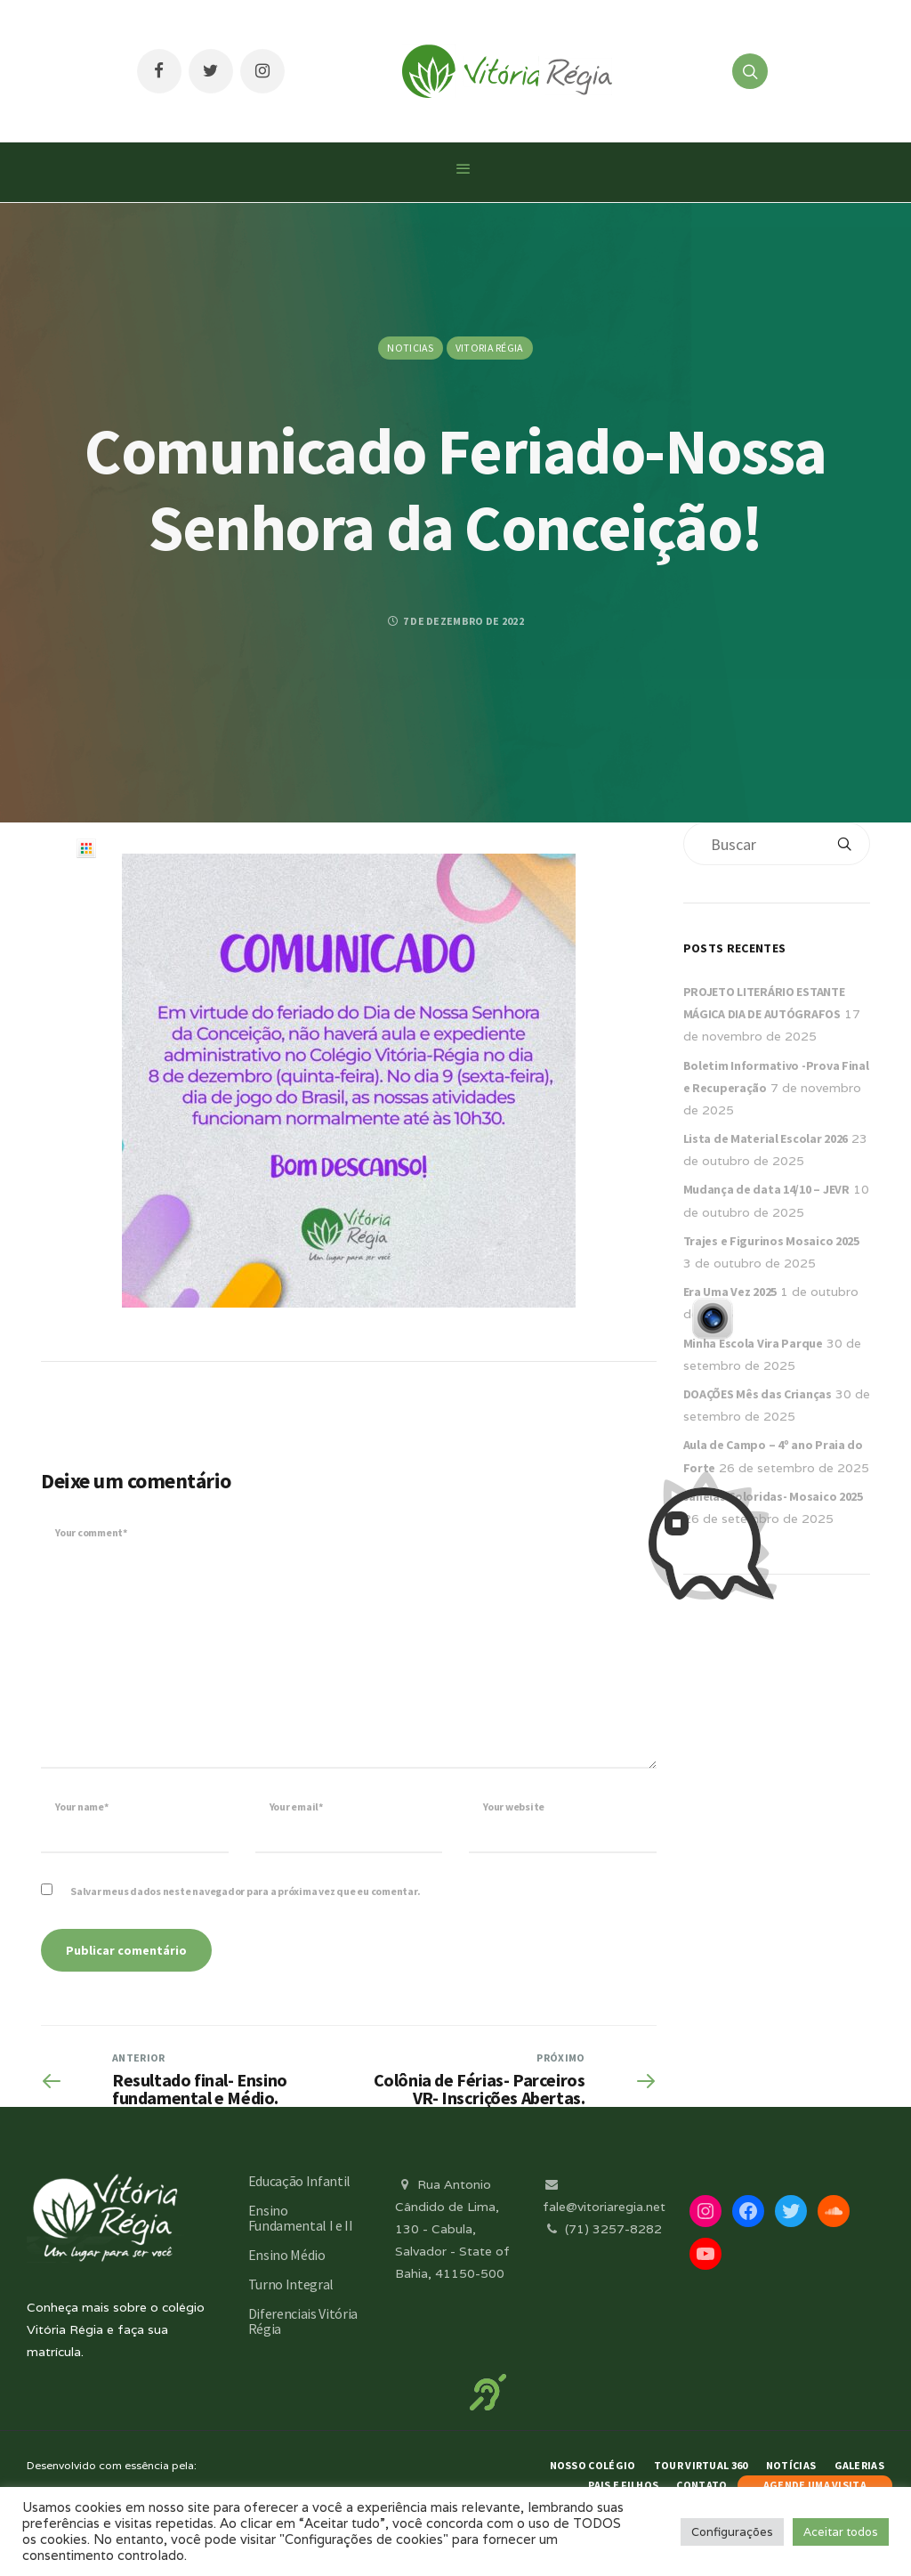 The height and width of the screenshot is (2576, 911). What do you see at coordinates (86, 848) in the screenshot?
I see `open color palette or theme settings` at bounding box center [86, 848].